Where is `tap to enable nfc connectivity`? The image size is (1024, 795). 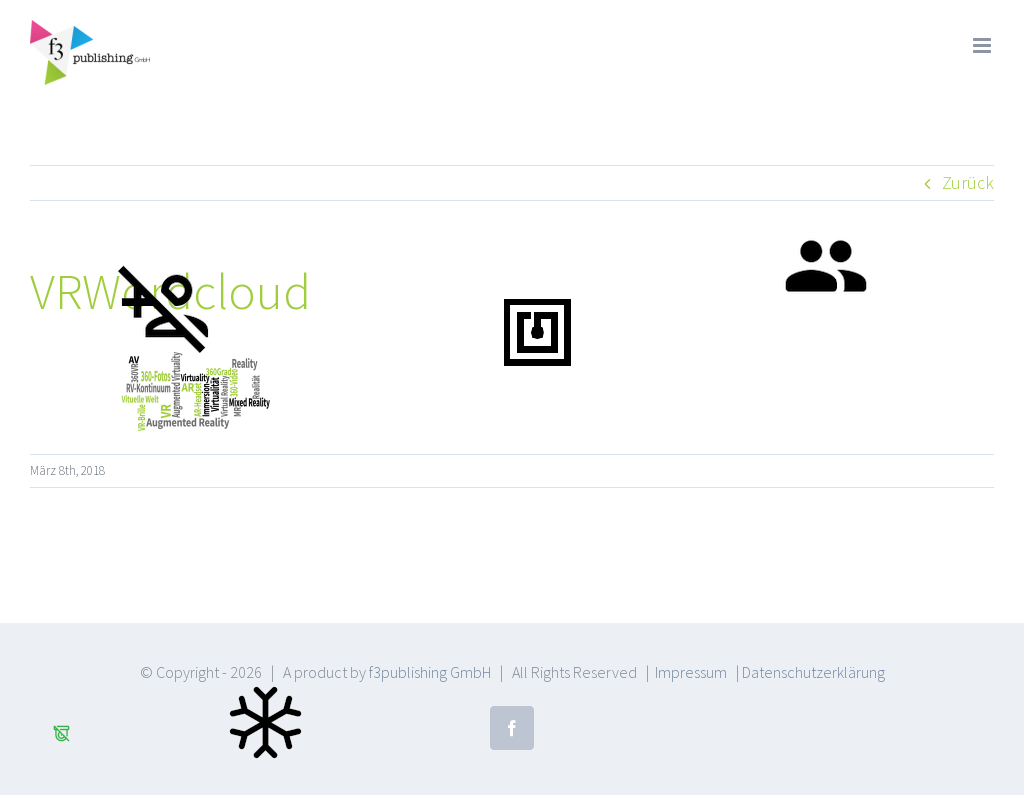 tap to enable nfc connectivity is located at coordinates (537, 332).